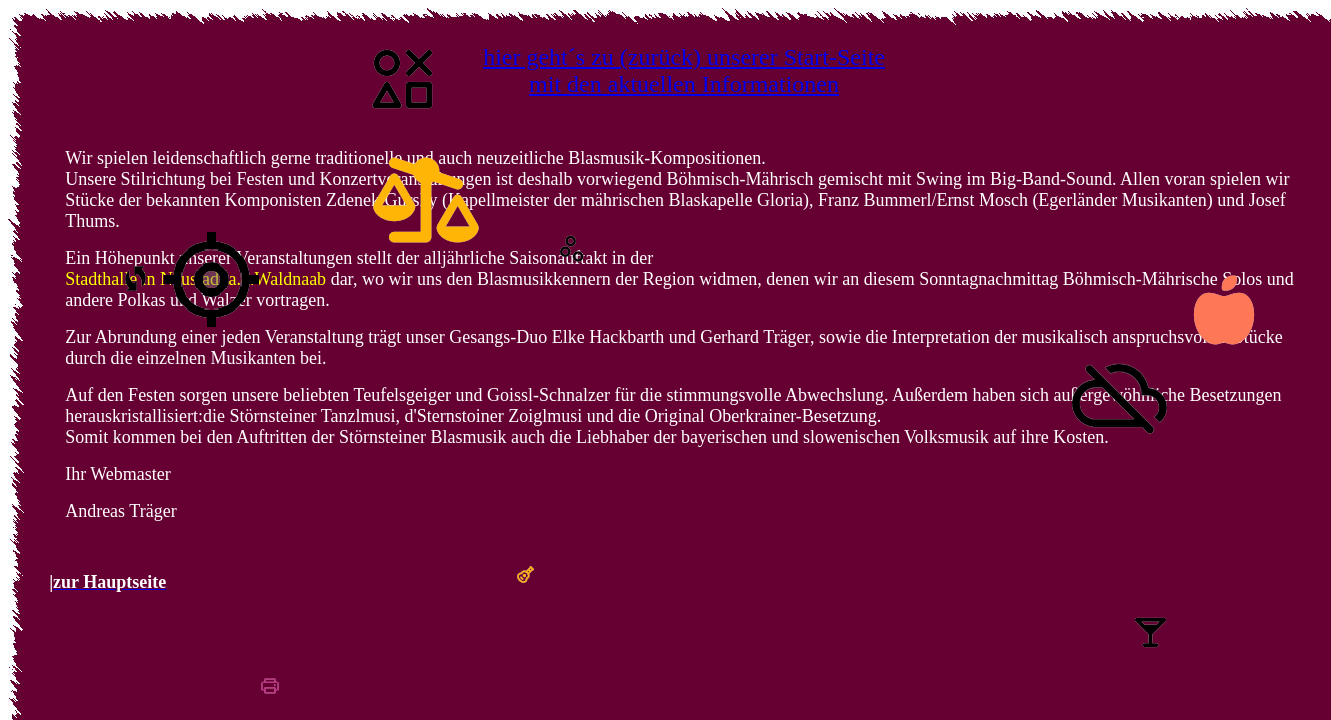  What do you see at coordinates (135, 278) in the screenshot?
I see `initiate wifi protected setup (WPS) connection` at bounding box center [135, 278].